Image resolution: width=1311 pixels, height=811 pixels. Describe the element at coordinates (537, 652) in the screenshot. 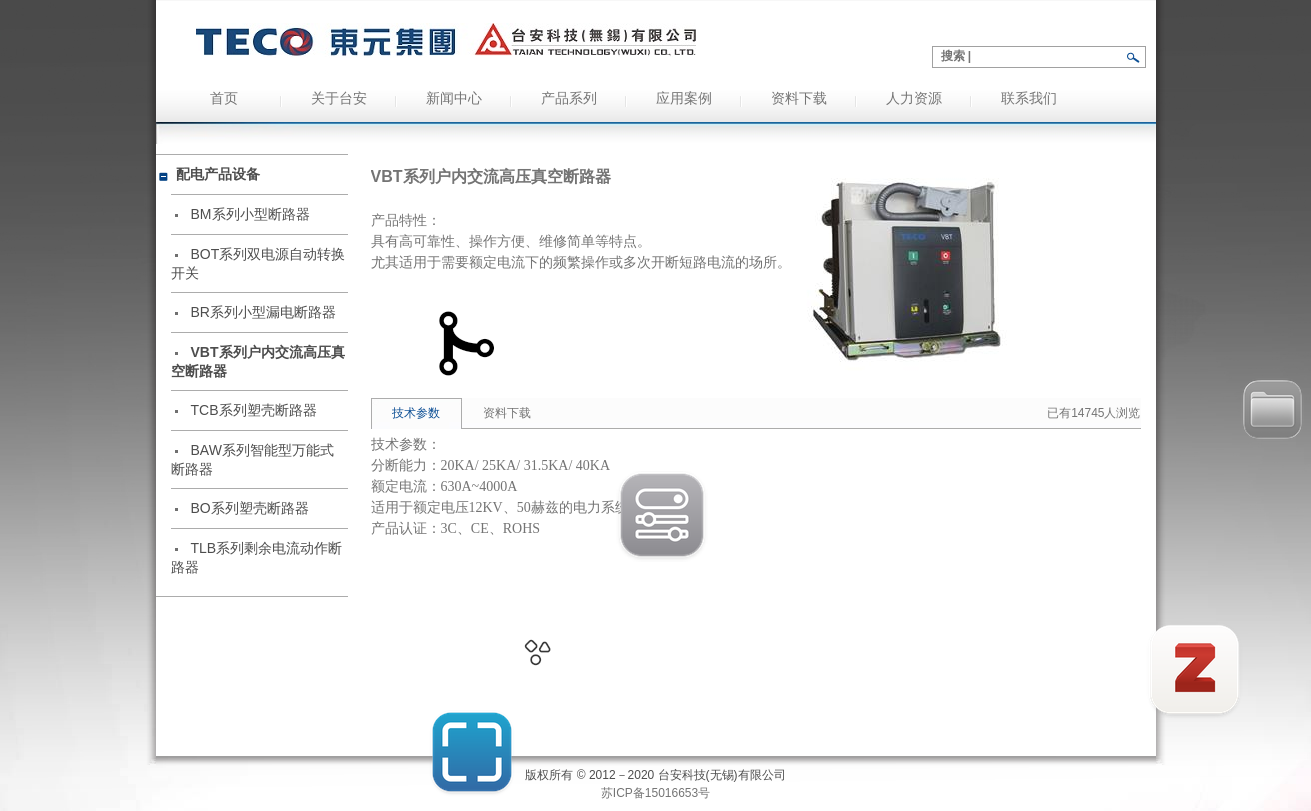

I see `access symbols and special characters` at that location.